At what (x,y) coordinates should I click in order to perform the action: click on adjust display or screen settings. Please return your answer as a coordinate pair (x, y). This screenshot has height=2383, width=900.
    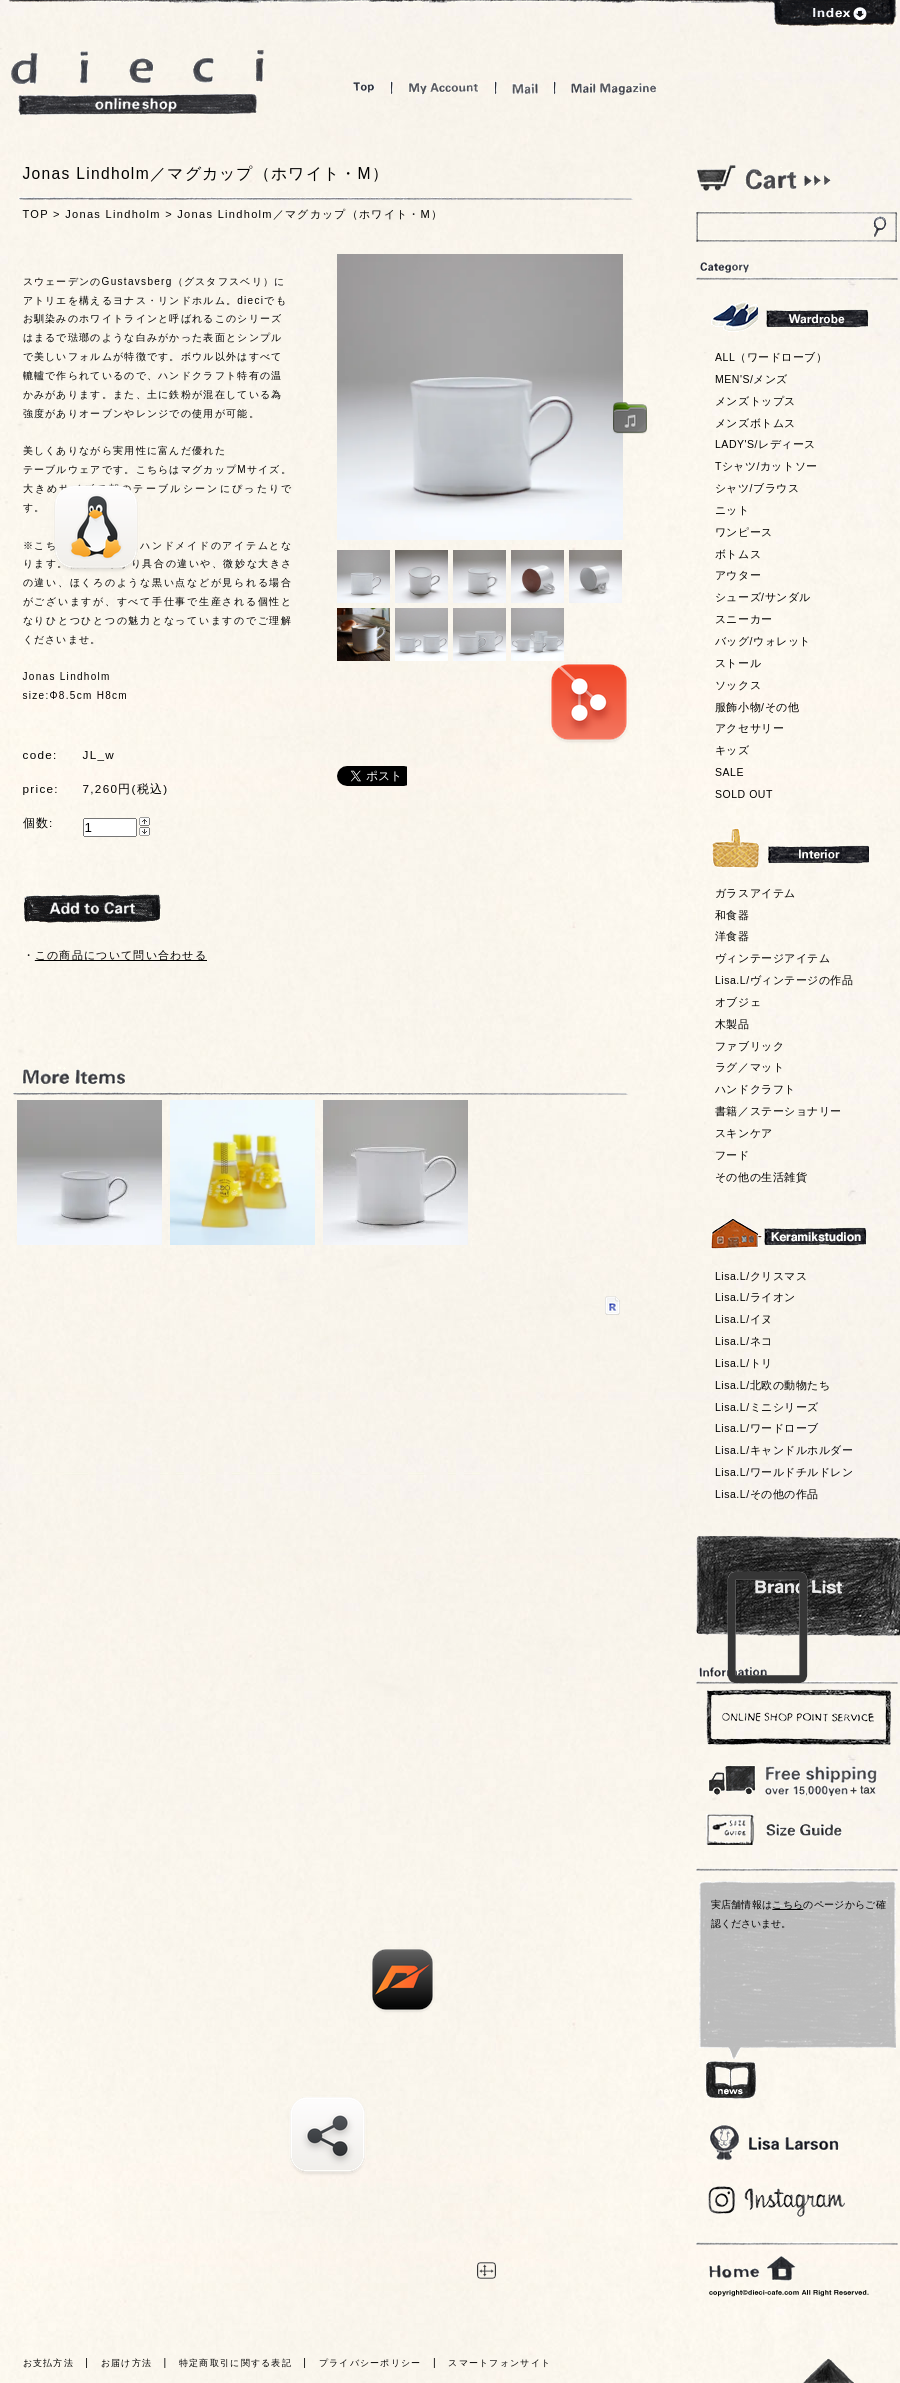
    Looking at the image, I should click on (486, 2270).